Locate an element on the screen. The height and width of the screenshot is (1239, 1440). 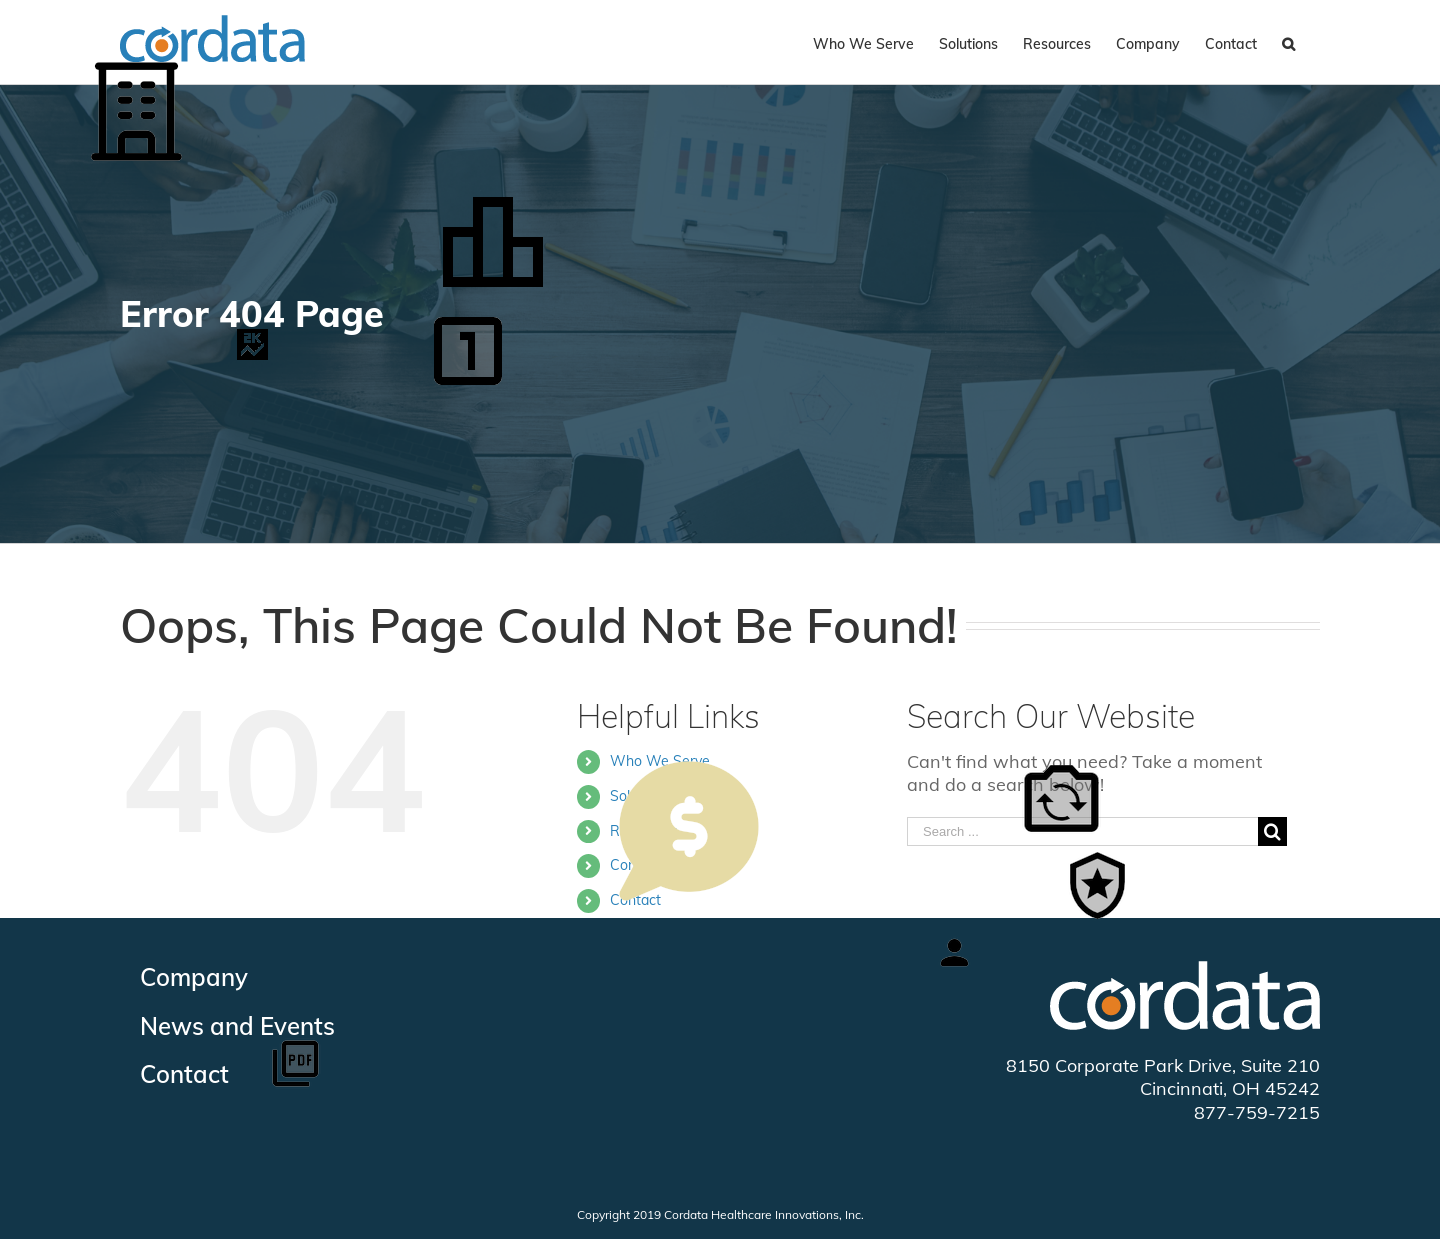
view office or workplace information is located at coordinates (136, 111).